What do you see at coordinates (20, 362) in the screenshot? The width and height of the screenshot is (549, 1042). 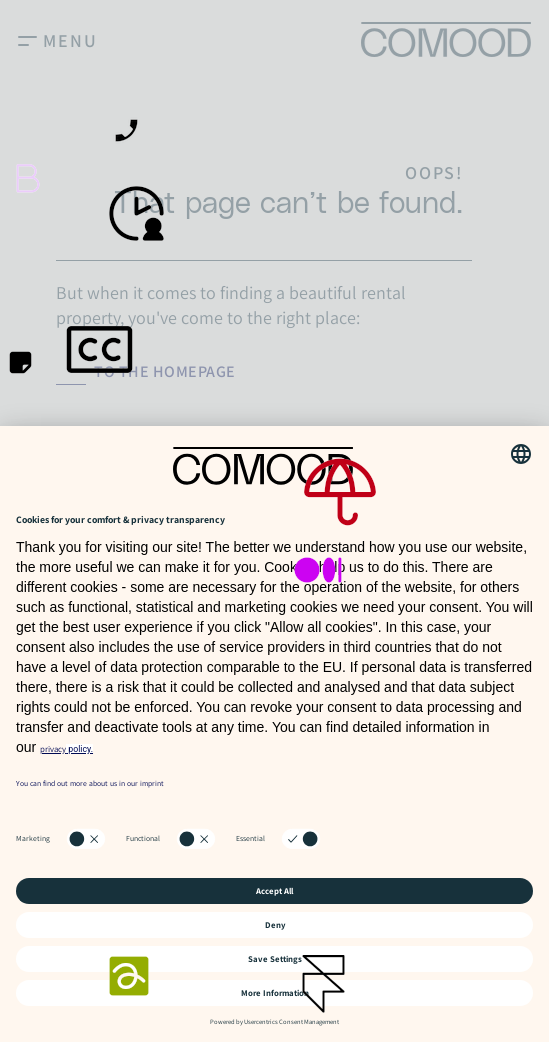 I see `add a new sticky note` at bounding box center [20, 362].